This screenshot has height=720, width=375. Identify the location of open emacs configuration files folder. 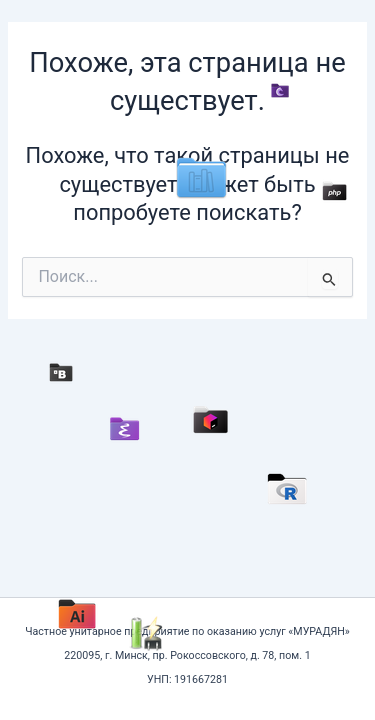
(124, 429).